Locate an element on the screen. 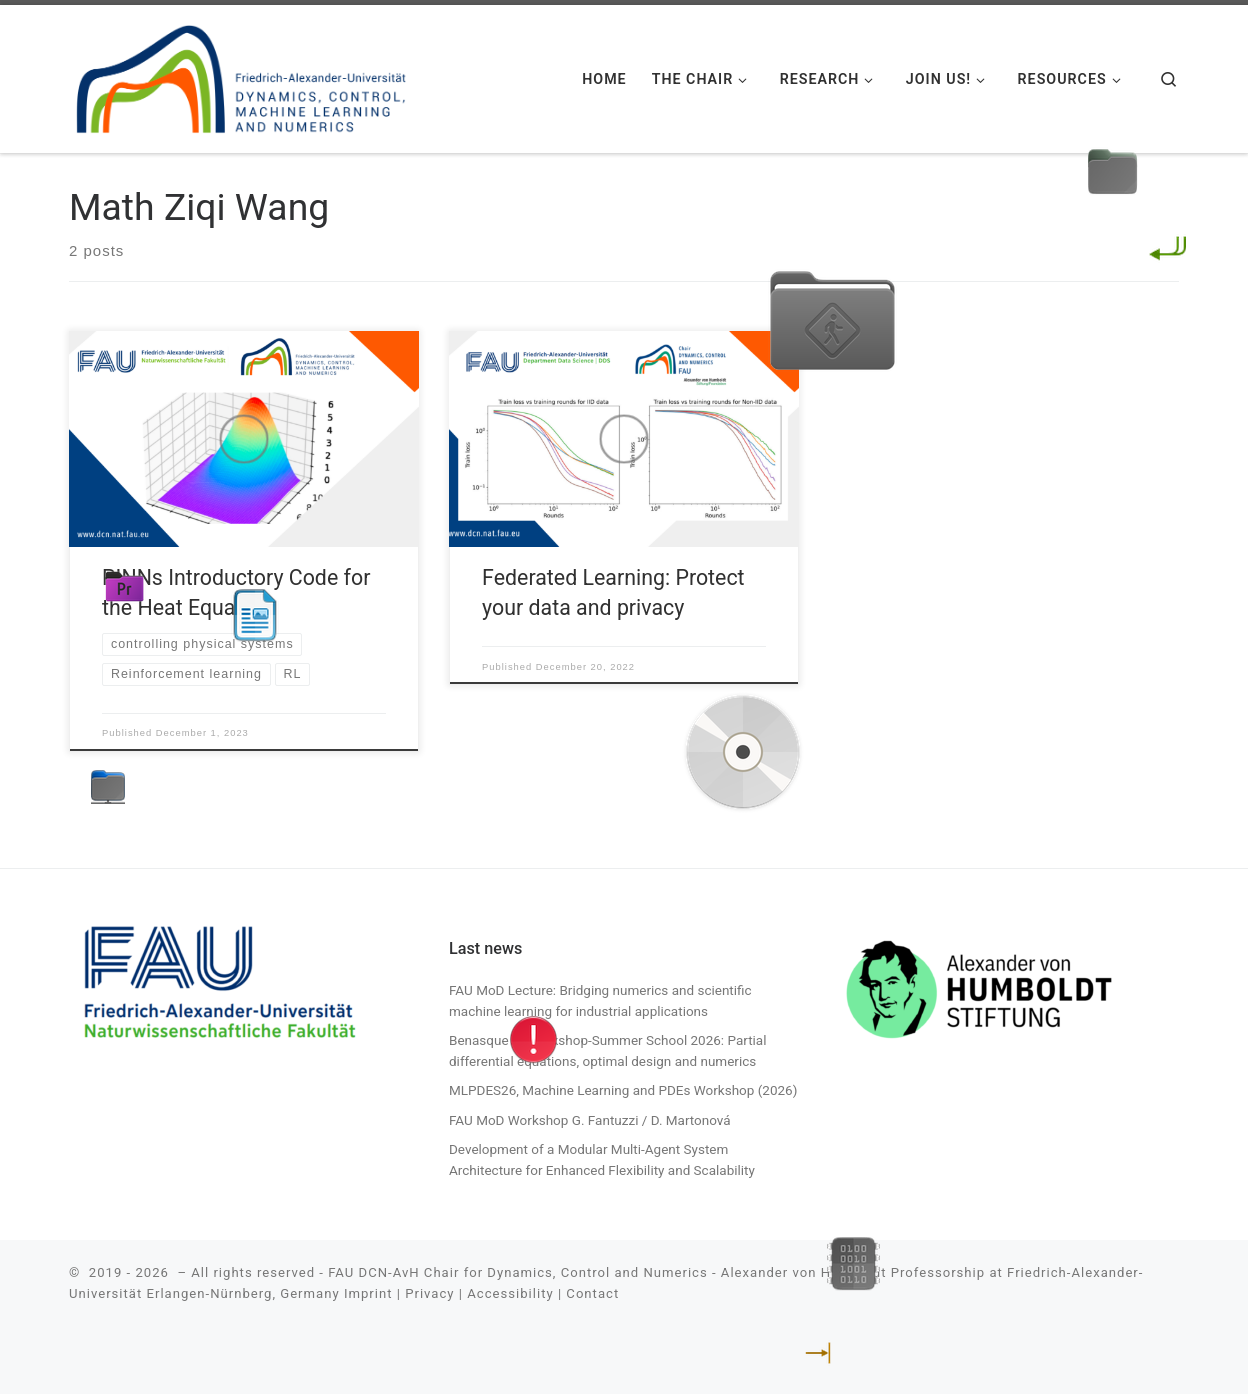 The width and height of the screenshot is (1248, 1394). indicates a warning or caution message is located at coordinates (533, 1039).